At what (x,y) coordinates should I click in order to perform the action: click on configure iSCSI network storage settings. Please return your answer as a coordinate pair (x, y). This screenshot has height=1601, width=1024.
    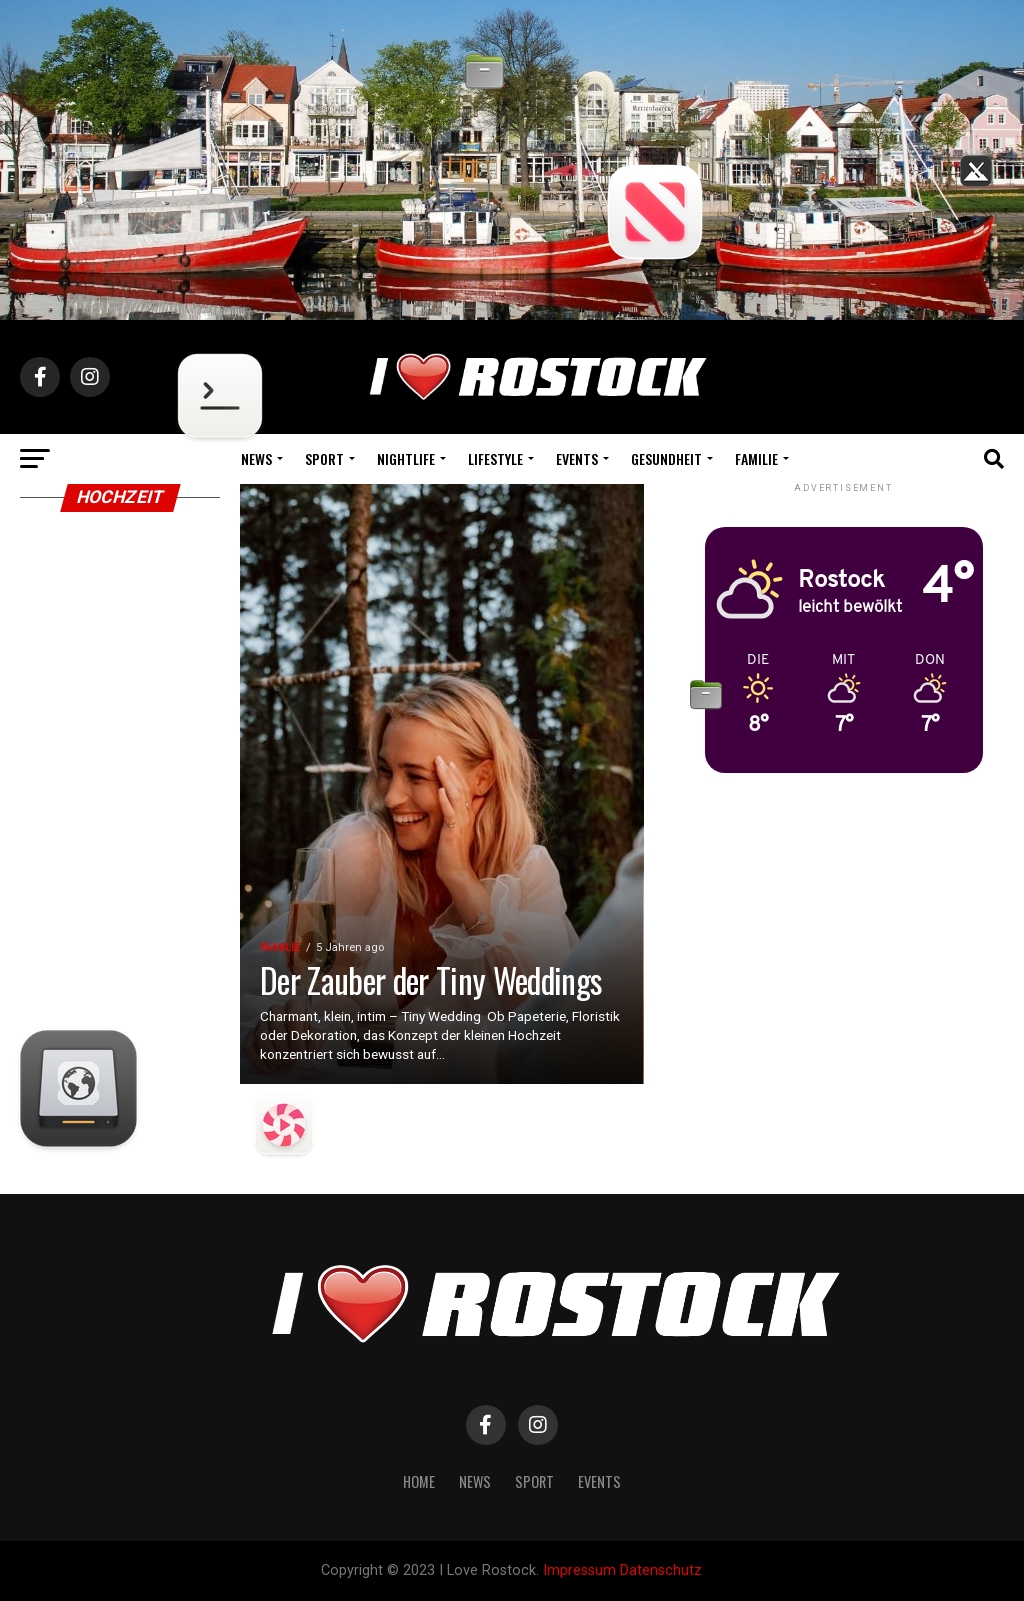
    Looking at the image, I should click on (78, 1088).